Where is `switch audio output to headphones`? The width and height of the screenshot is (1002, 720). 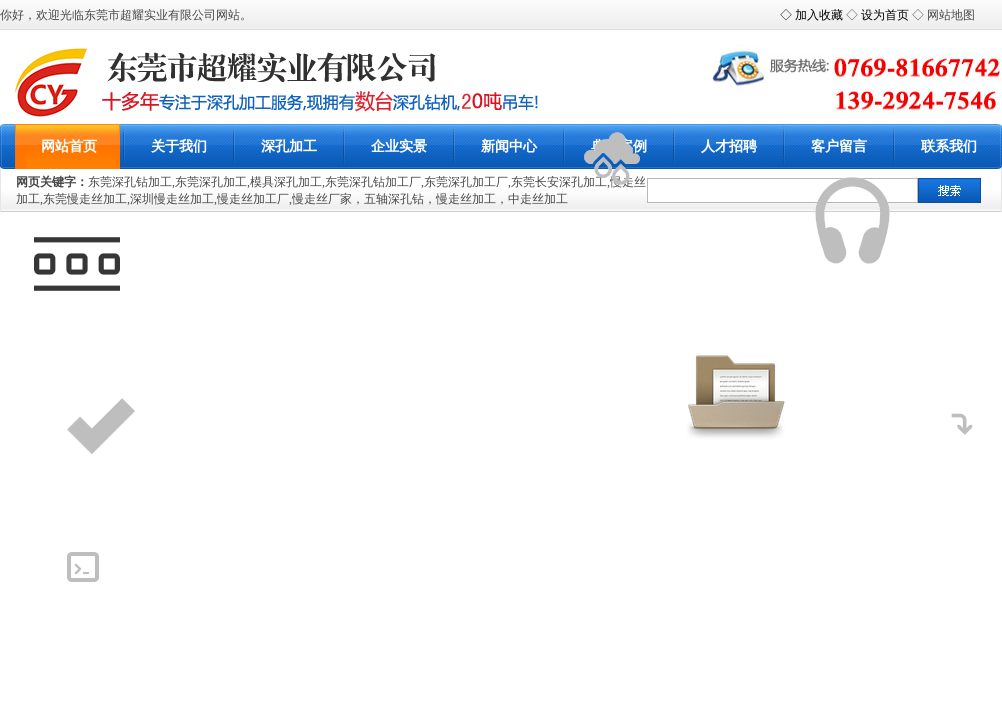
switch audio output to headphones is located at coordinates (852, 220).